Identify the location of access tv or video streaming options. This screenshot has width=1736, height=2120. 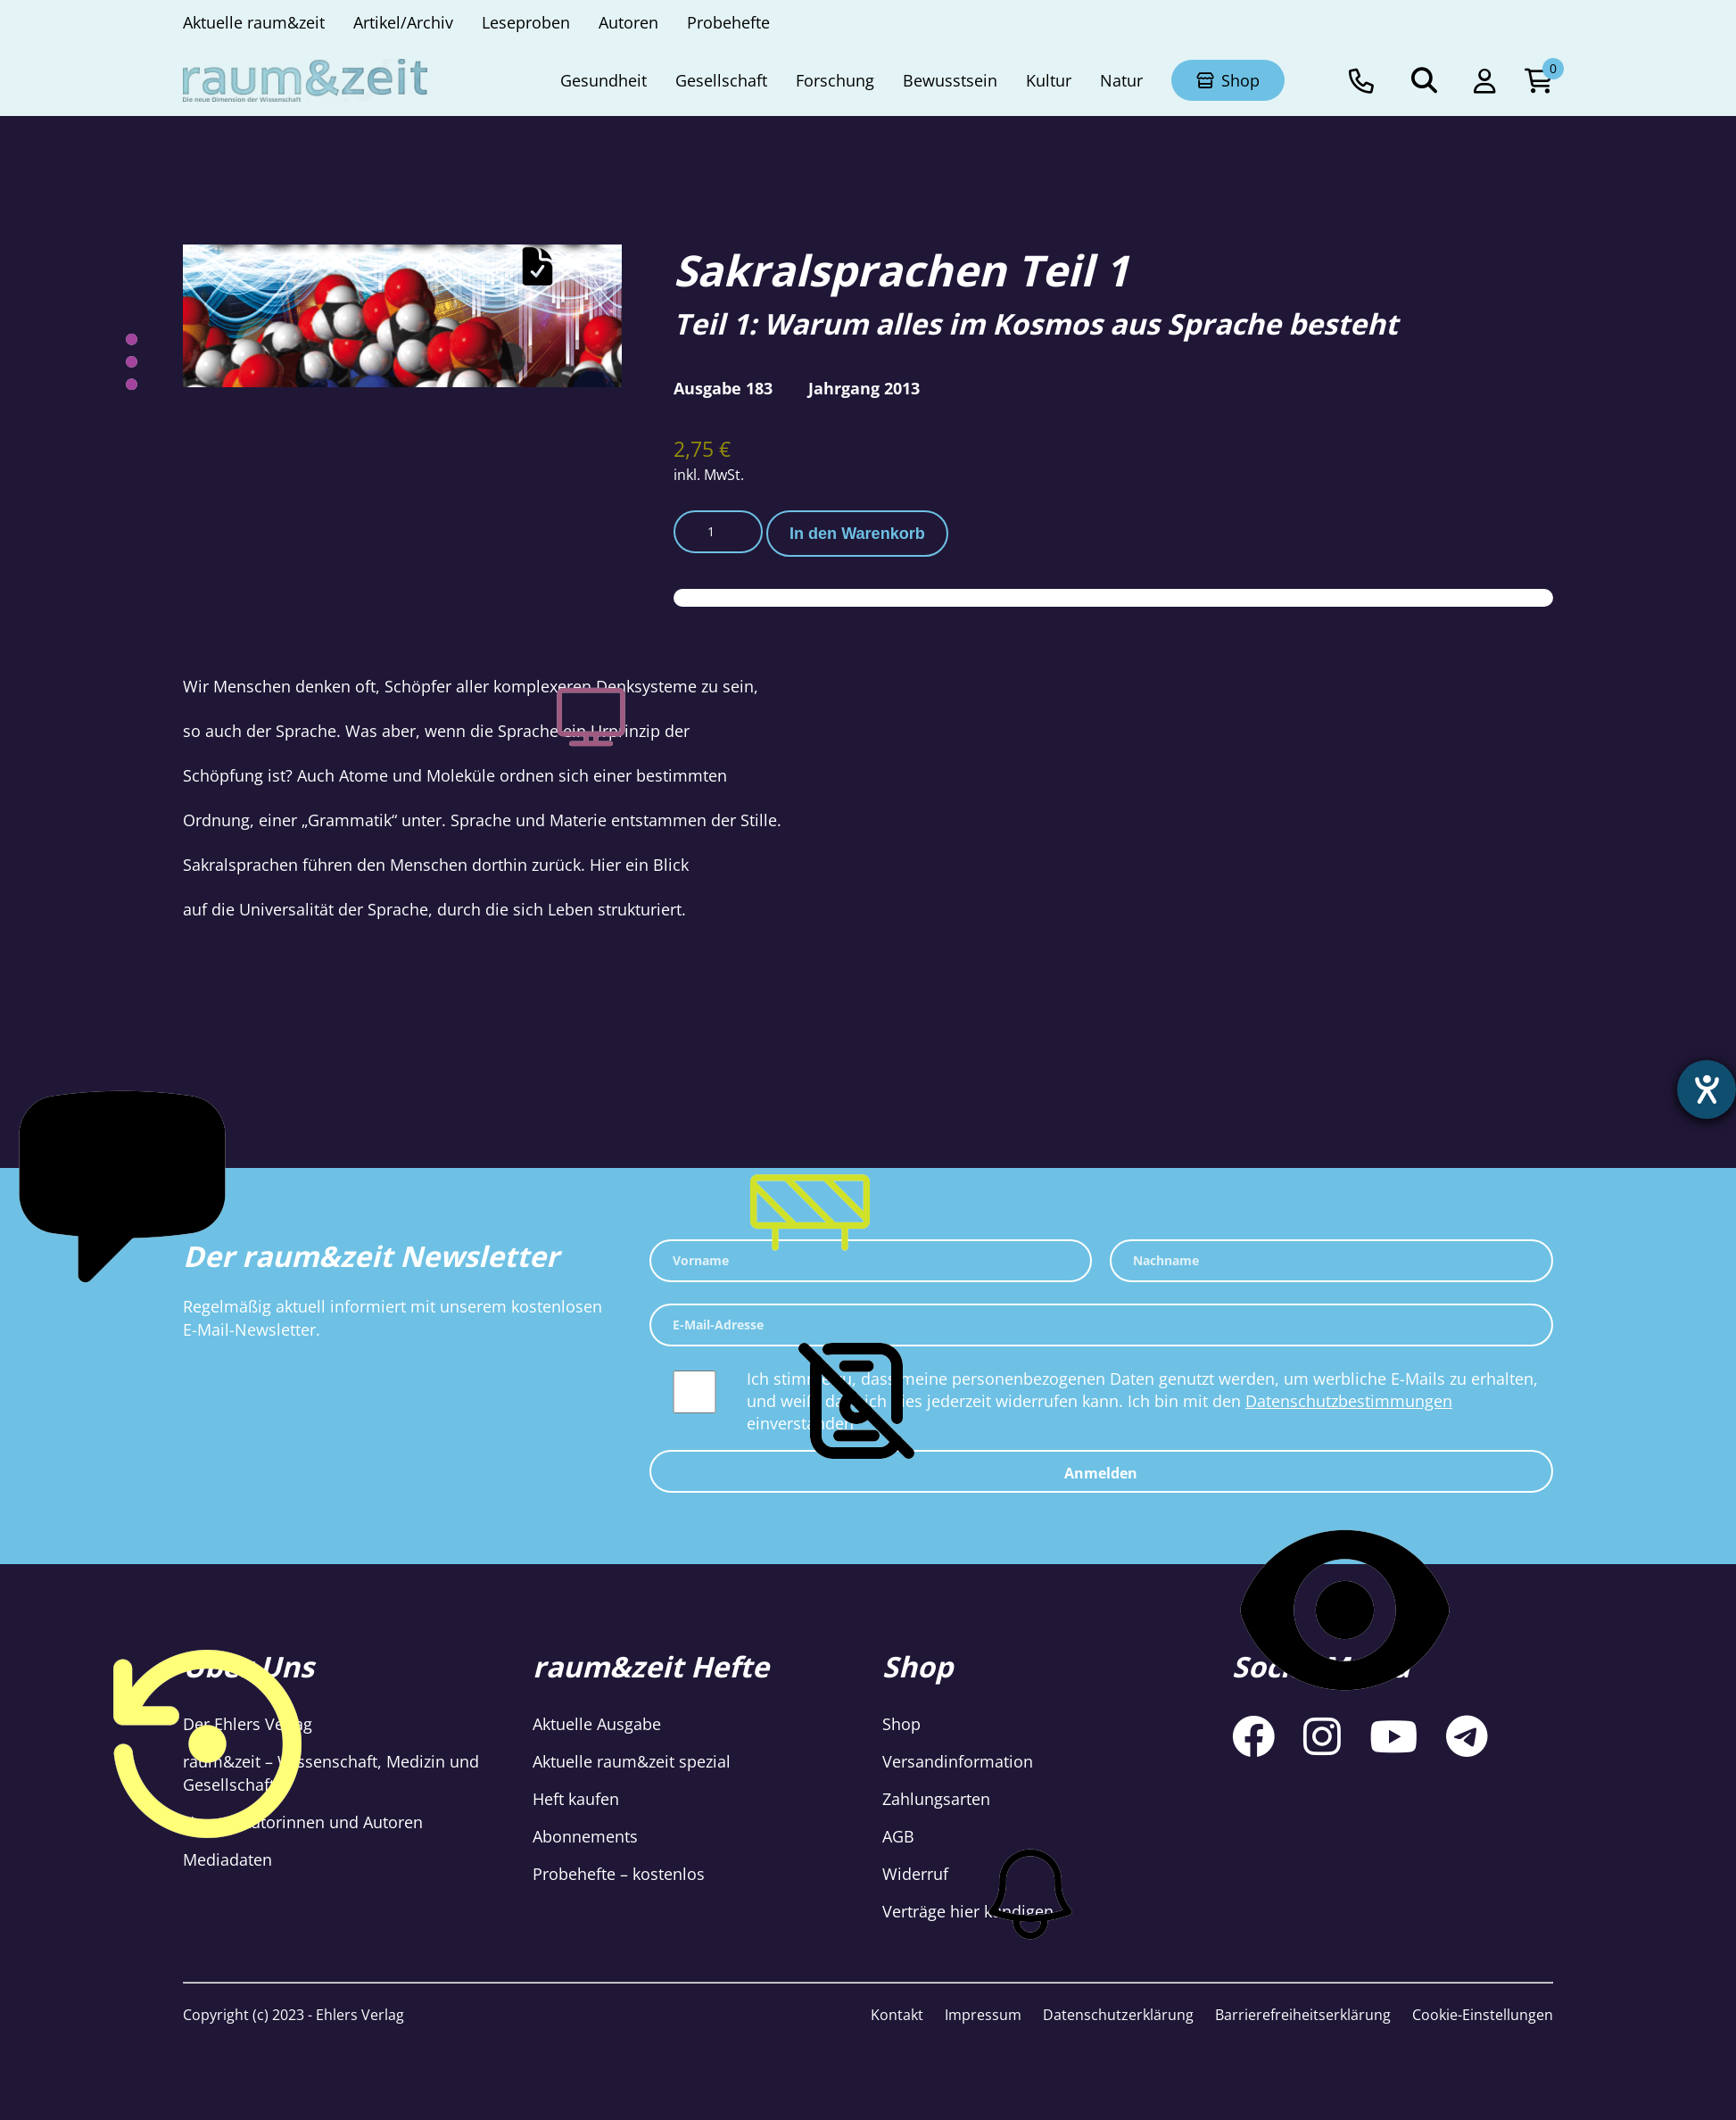
(591, 716).